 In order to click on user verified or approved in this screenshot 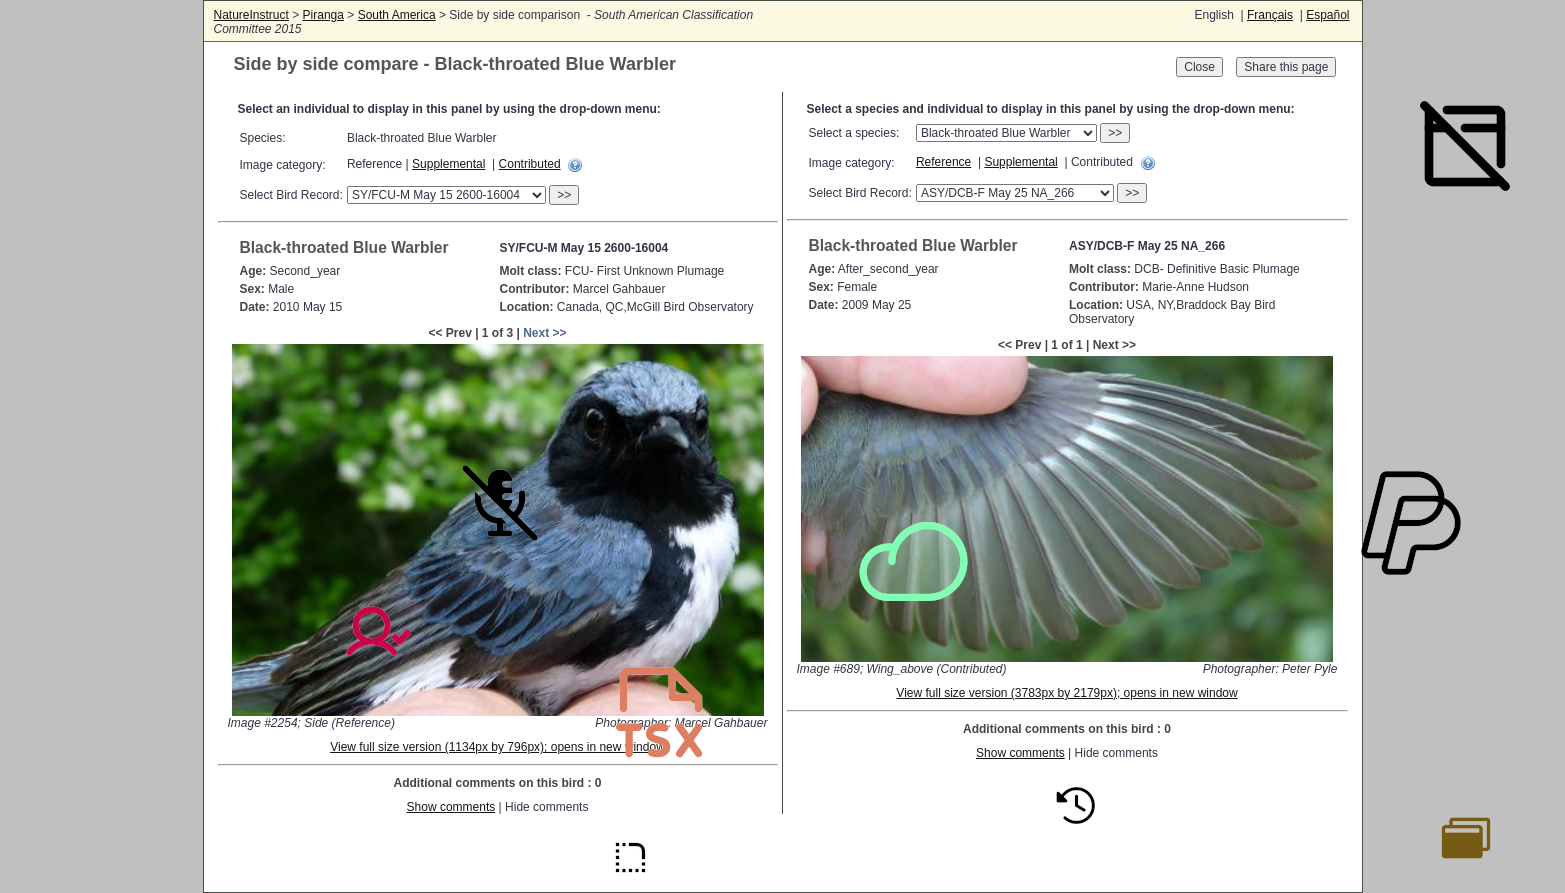, I will do `click(377, 633)`.